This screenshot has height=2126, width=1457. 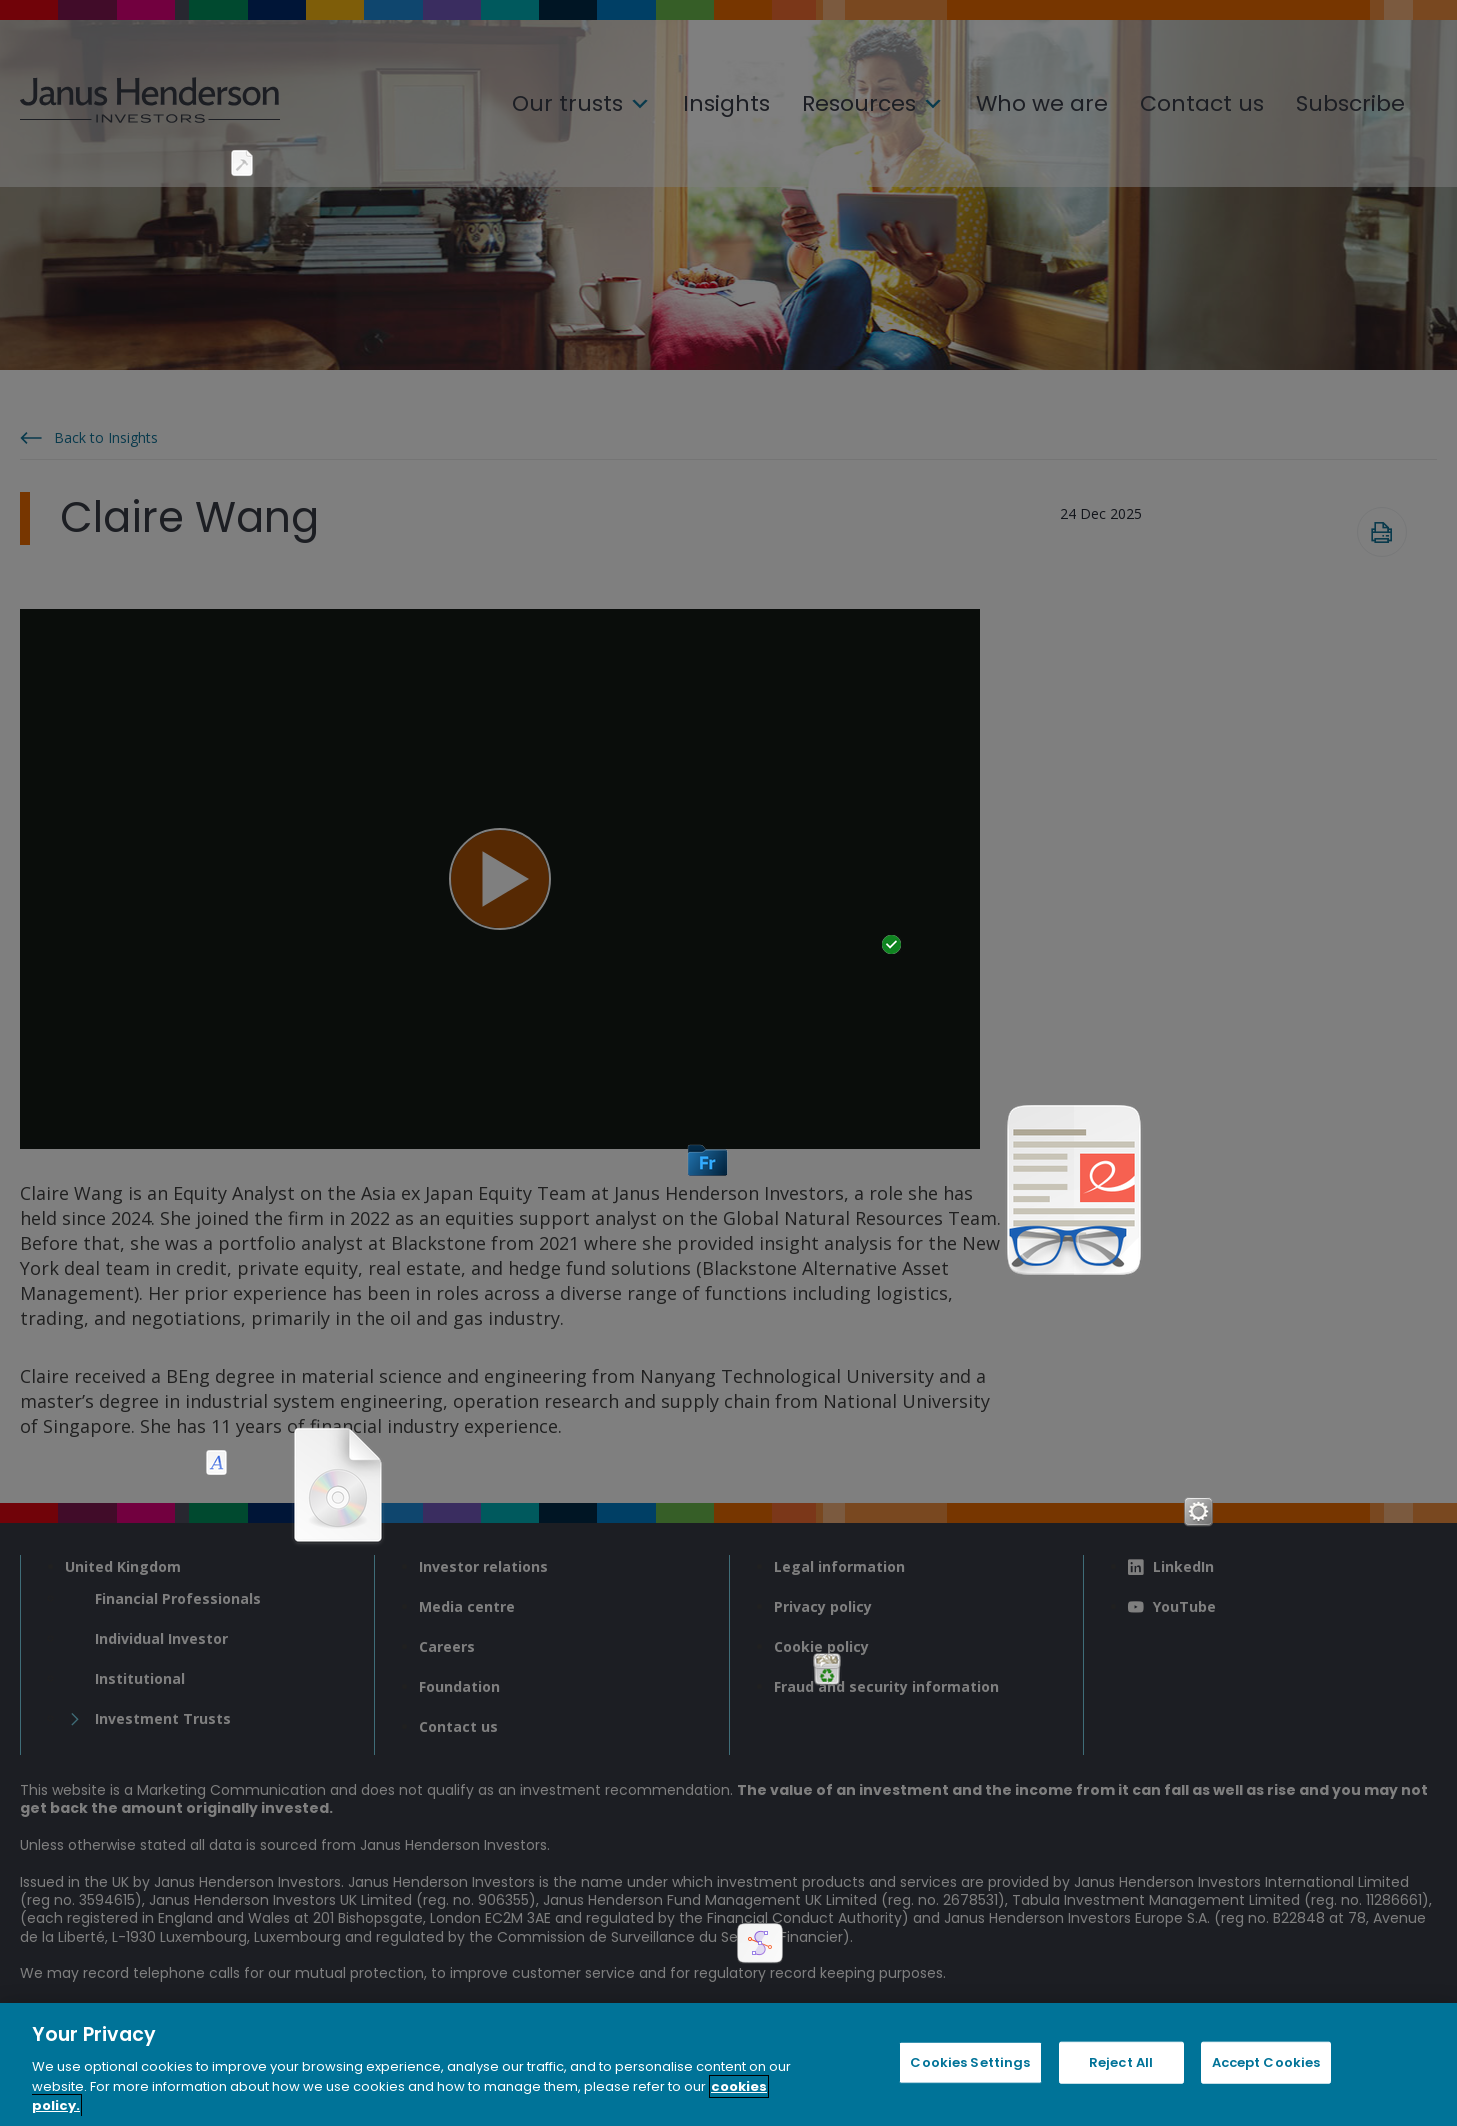 What do you see at coordinates (827, 1669) in the screenshot?
I see `indicates the trash bin contains deleted items` at bounding box center [827, 1669].